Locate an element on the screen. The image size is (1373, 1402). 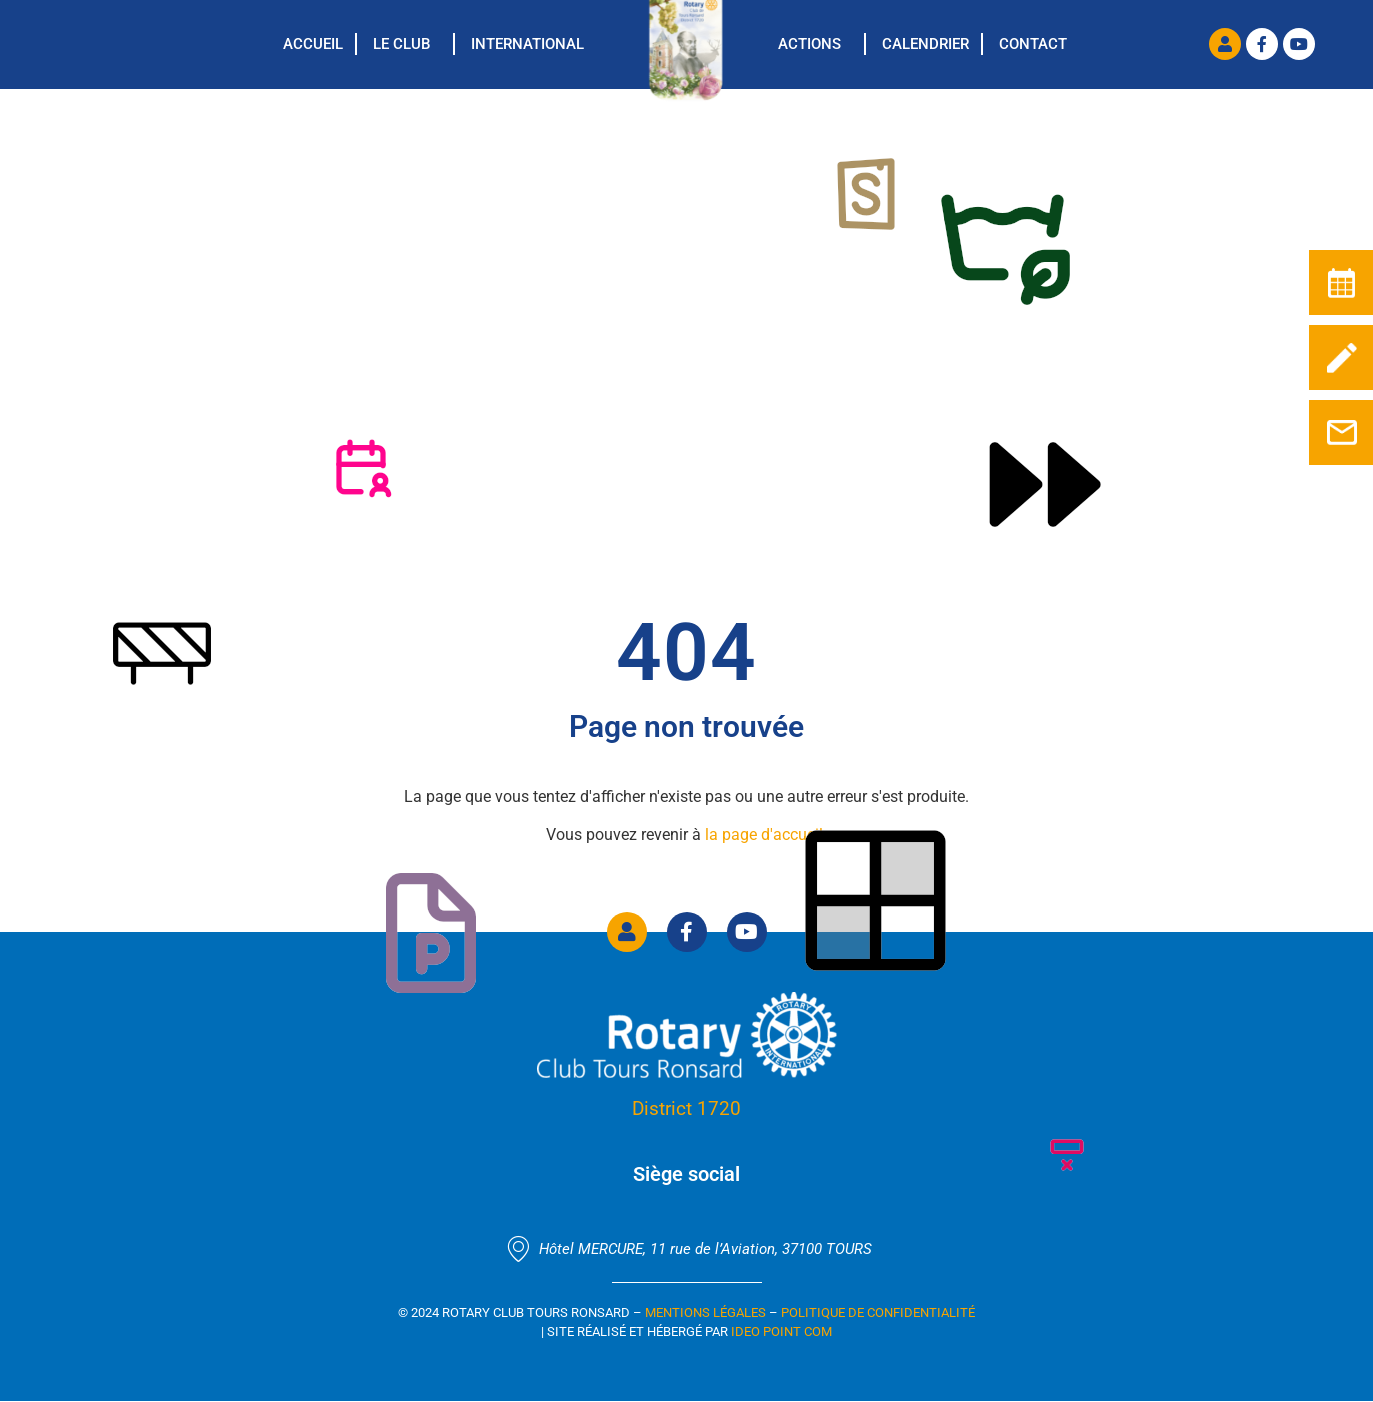
indicates a blocked or restricted area is located at coordinates (162, 650).